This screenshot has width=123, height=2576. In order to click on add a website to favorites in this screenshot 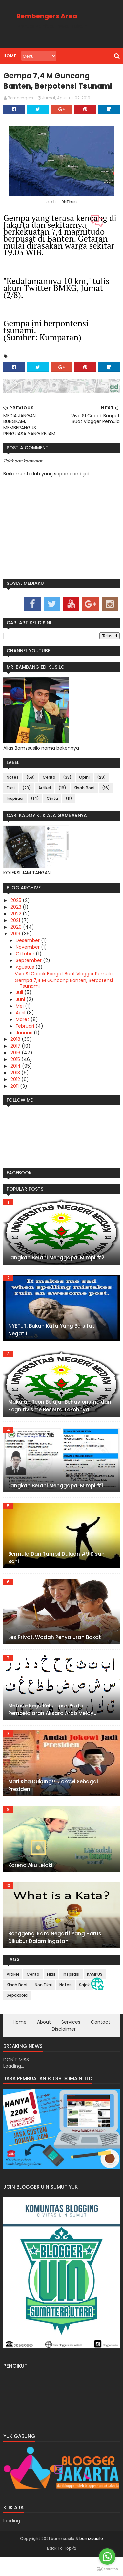, I will do `click(97, 1984)`.